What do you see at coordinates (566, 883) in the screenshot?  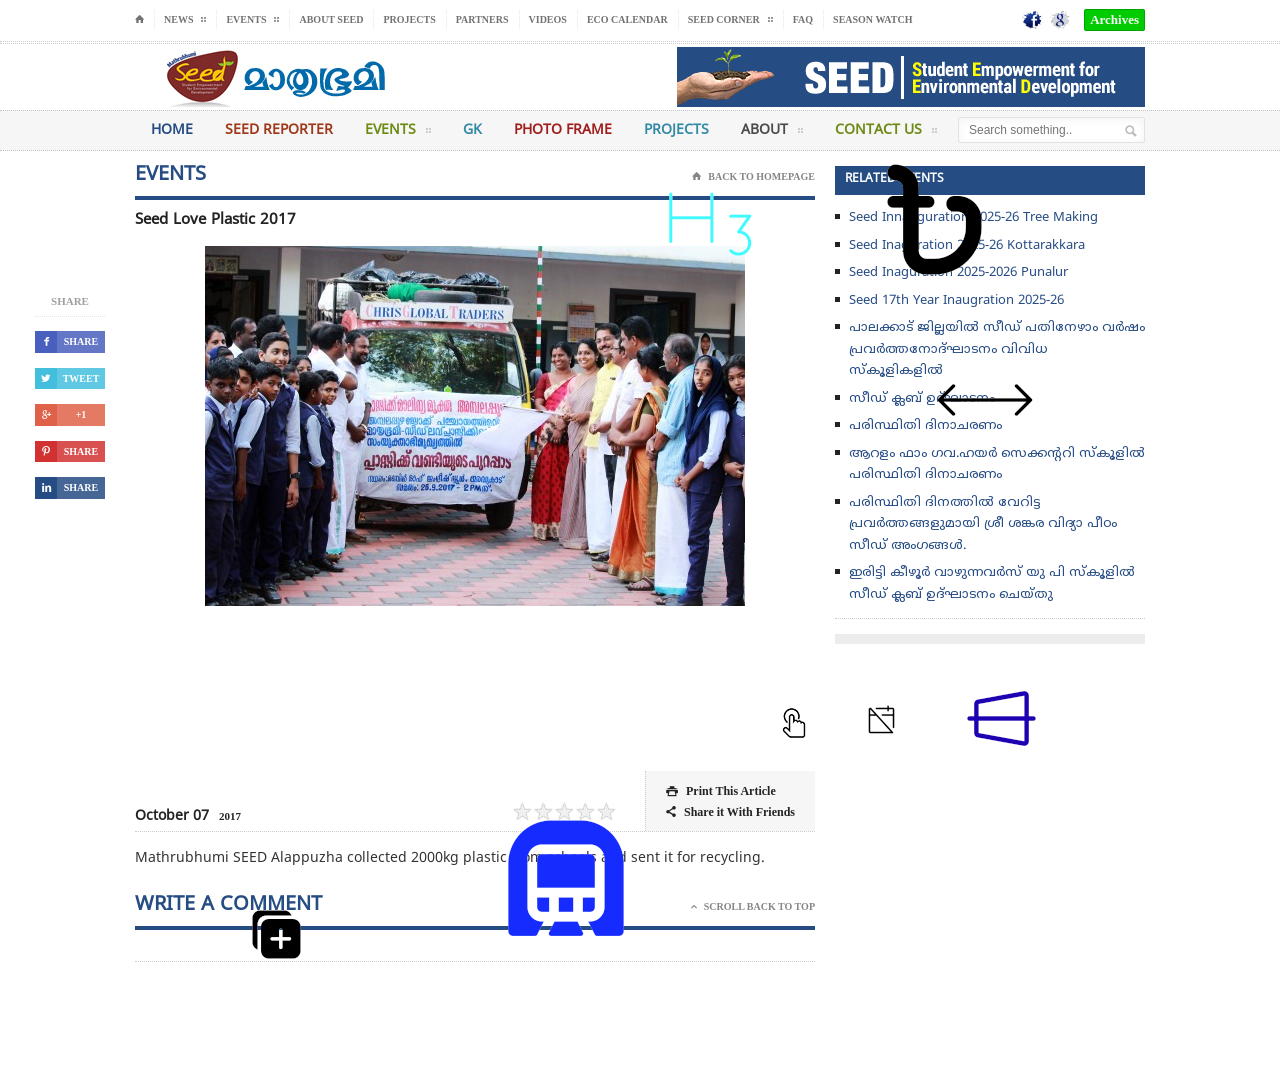 I see `access subway or metro transit information` at bounding box center [566, 883].